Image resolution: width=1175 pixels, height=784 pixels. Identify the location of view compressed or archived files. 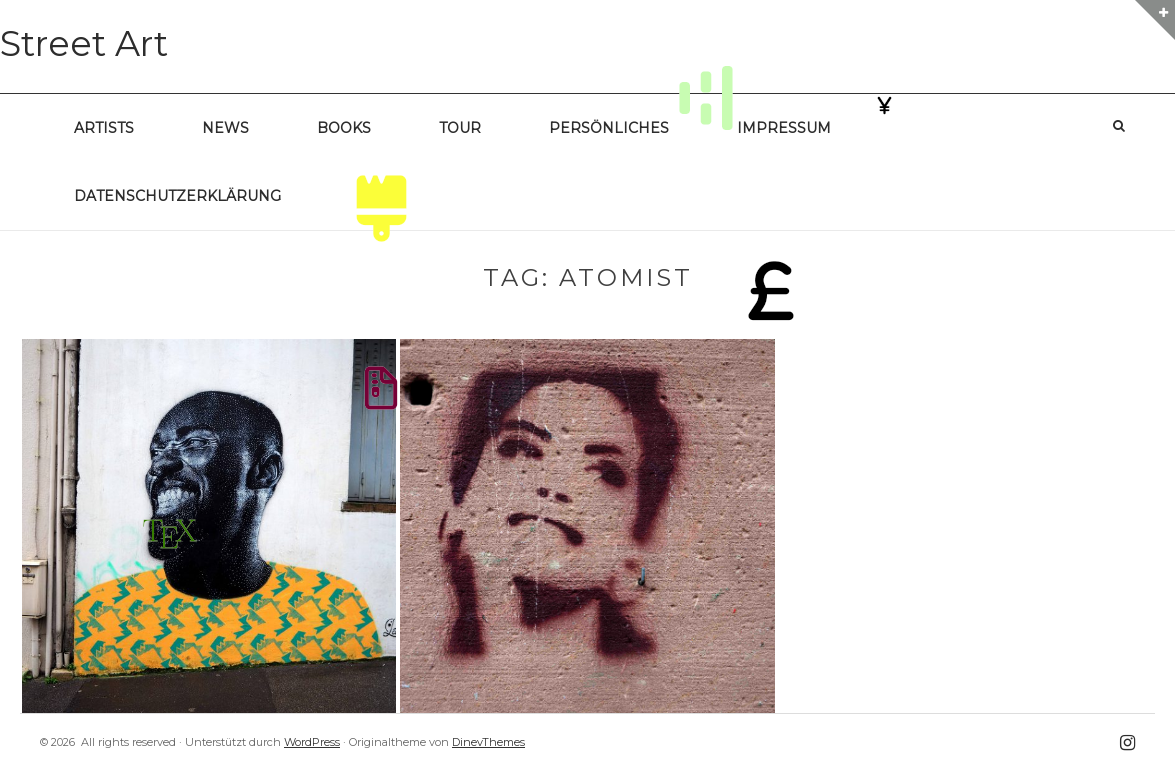
(381, 388).